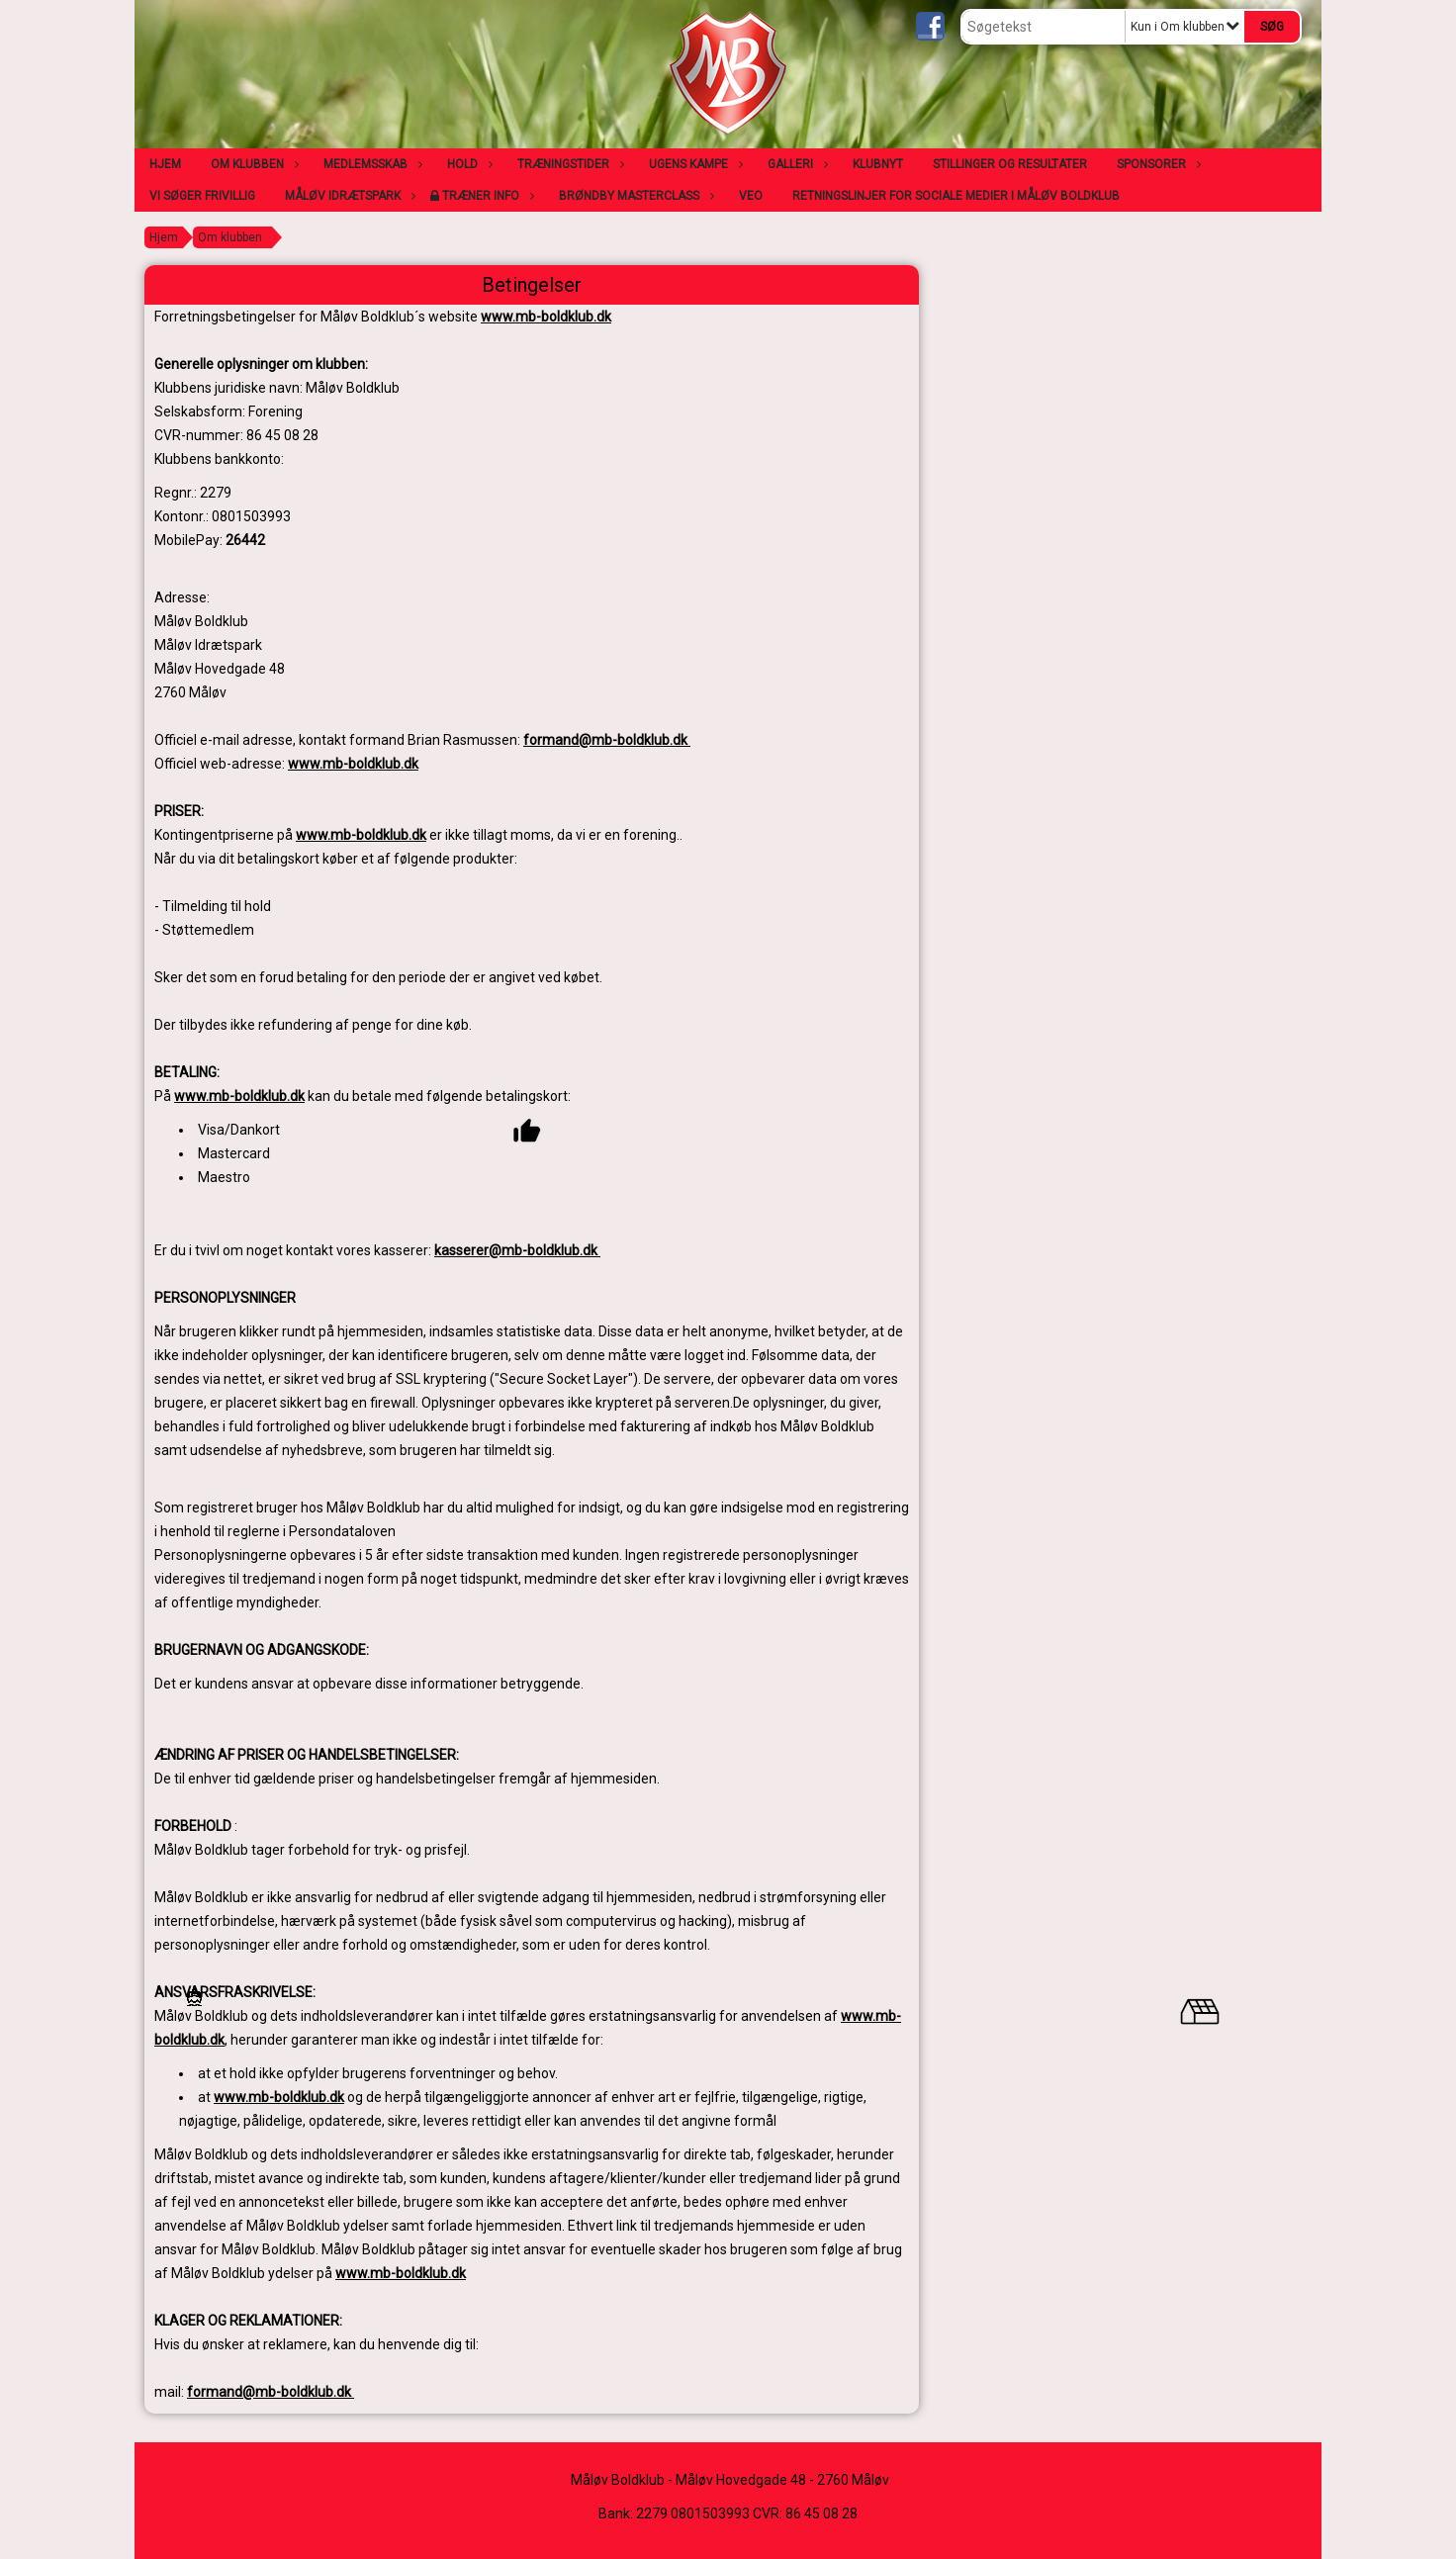 The image size is (1456, 2559). I want to click on view solar panel or renewable energy settings, so click(1200, 2013).